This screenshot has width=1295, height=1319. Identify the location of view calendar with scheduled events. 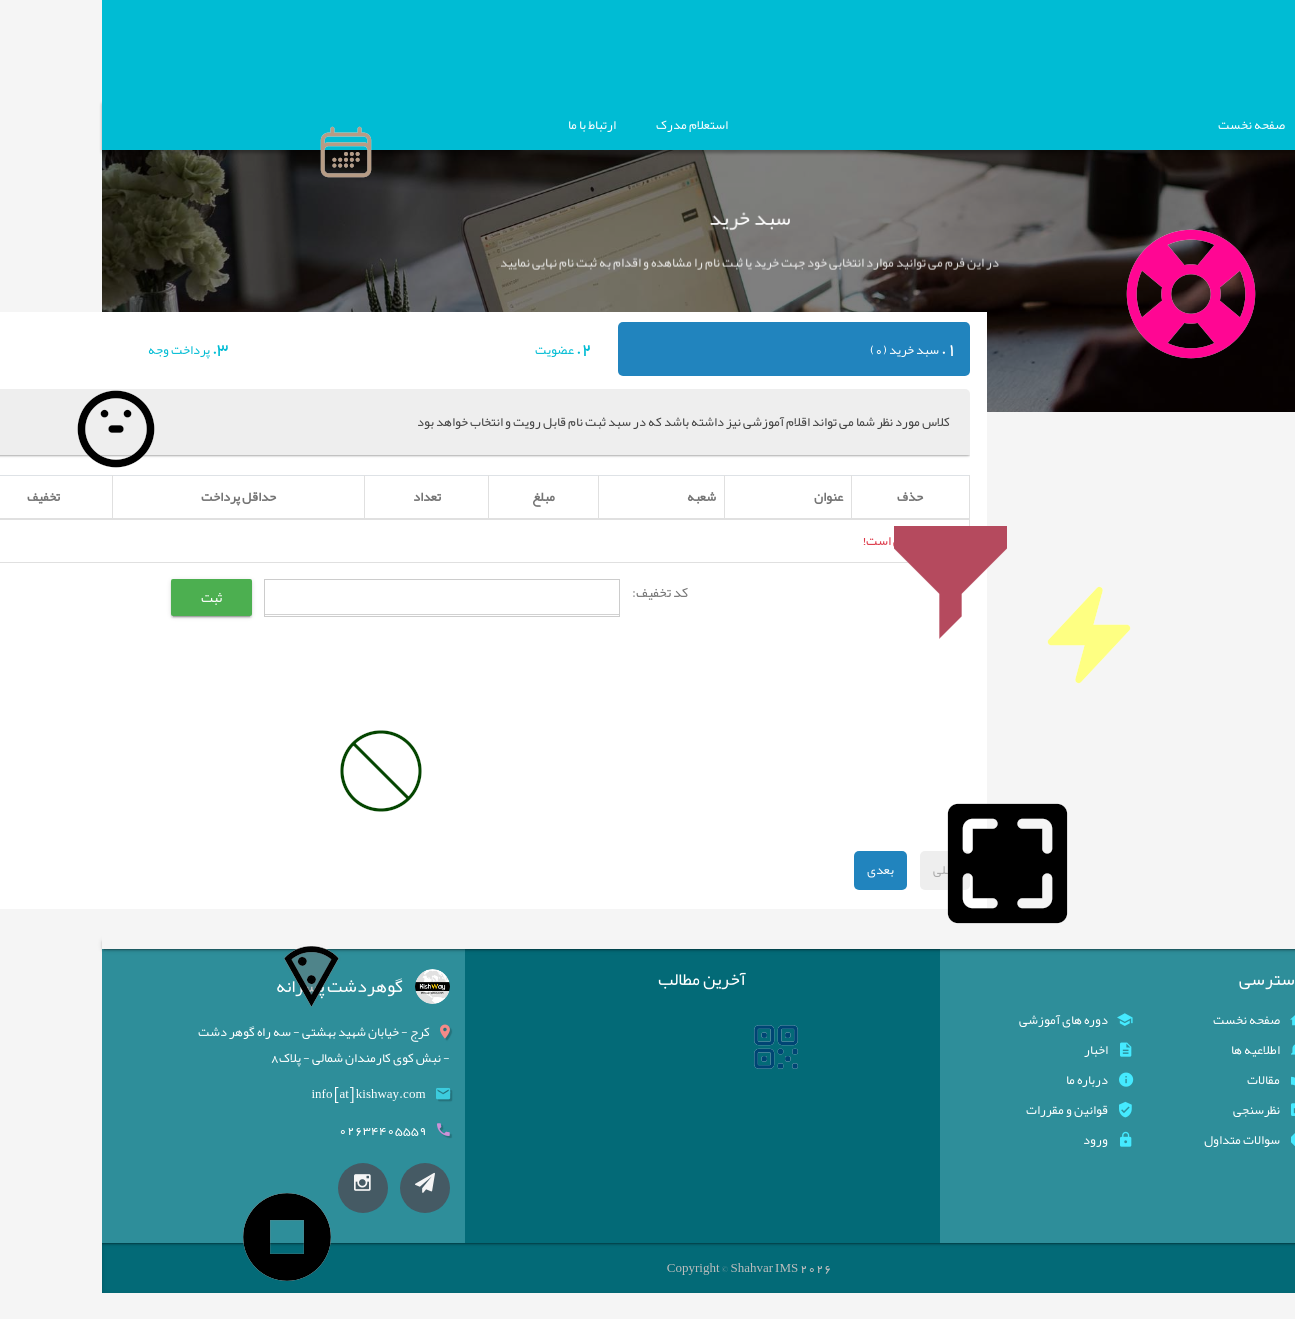
(346, 152).